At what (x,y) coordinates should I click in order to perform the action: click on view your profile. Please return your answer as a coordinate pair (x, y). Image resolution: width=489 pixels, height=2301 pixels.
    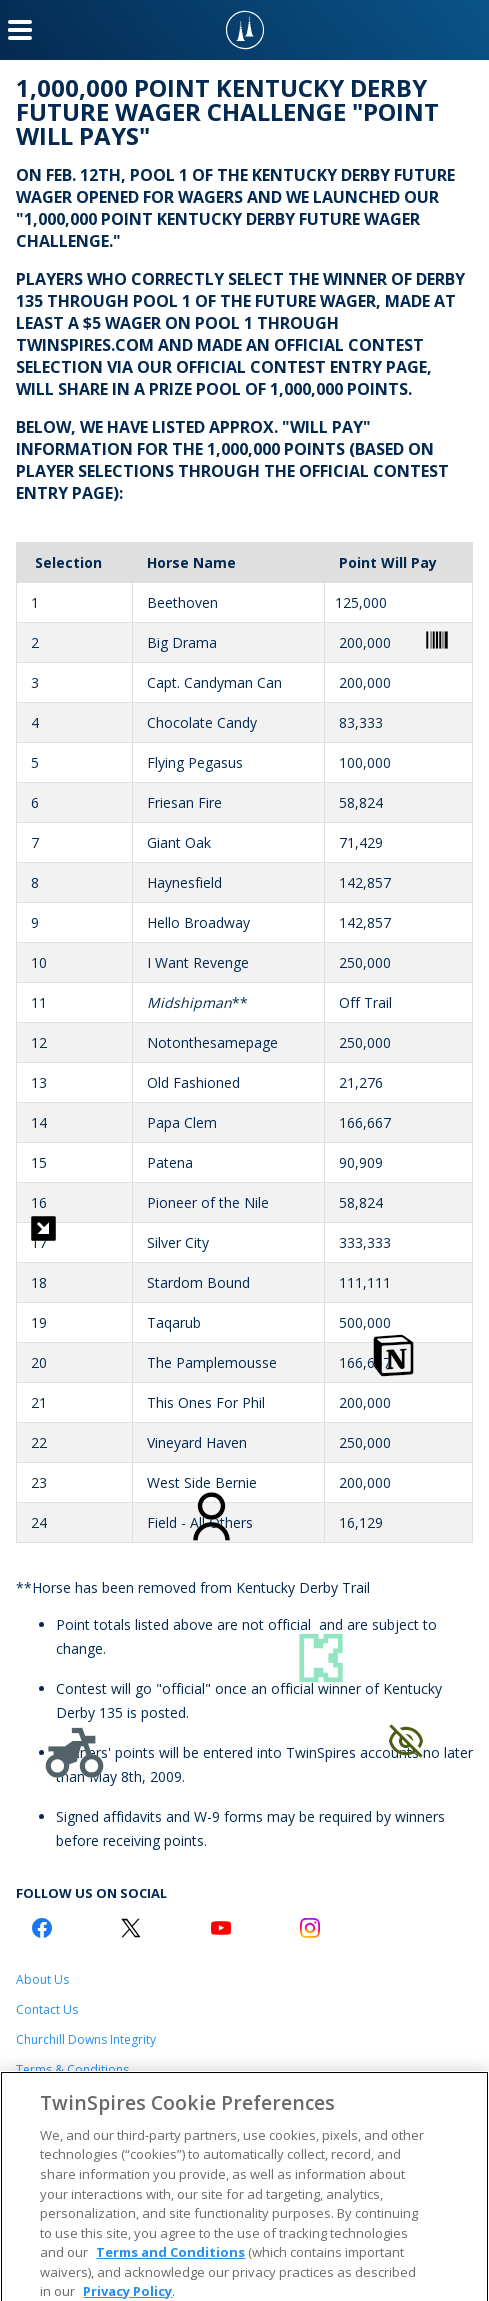
    Looking at the image, I should click on (211, 1517).